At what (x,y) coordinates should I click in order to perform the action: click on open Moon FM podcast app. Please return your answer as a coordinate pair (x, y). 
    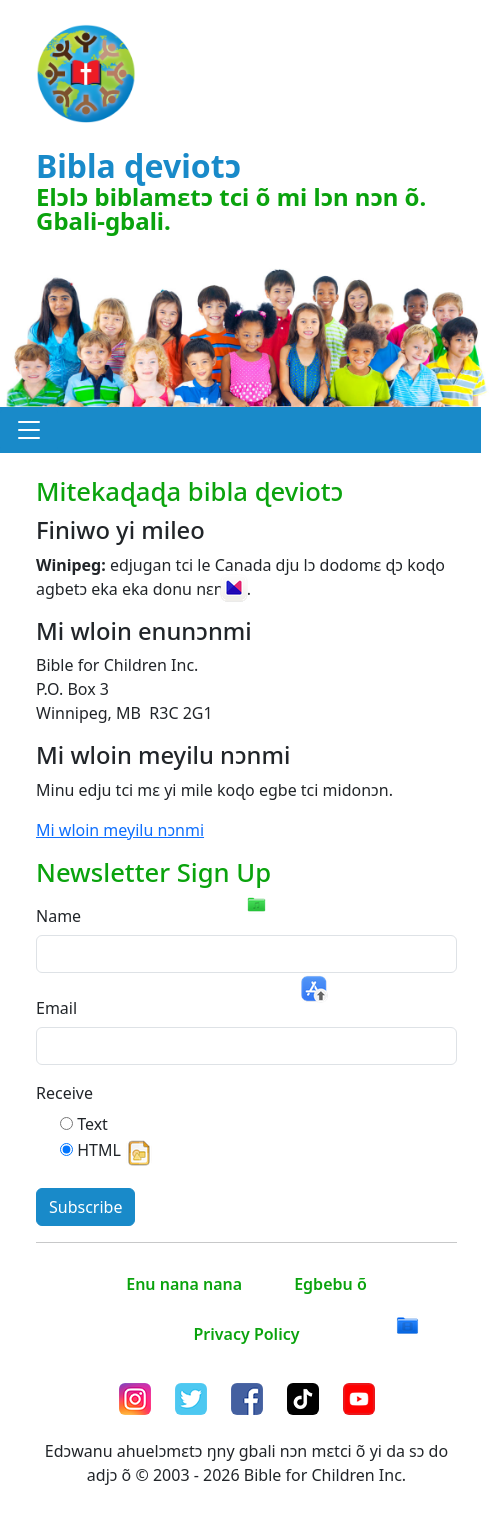
    Looking at the image, I should click on (234, 588).